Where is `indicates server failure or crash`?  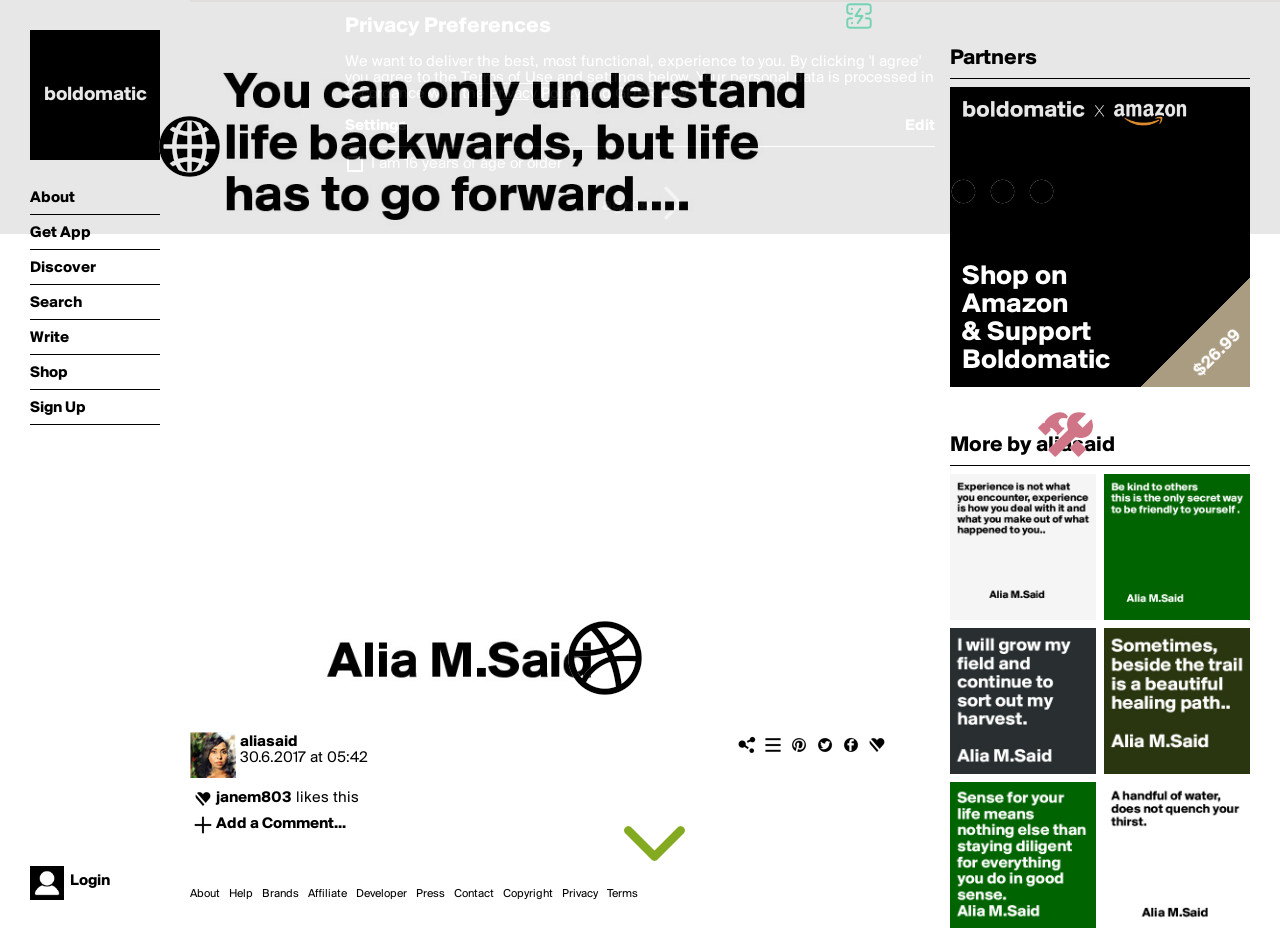
indicates server failure or crash is located at coordinates (859, 16).